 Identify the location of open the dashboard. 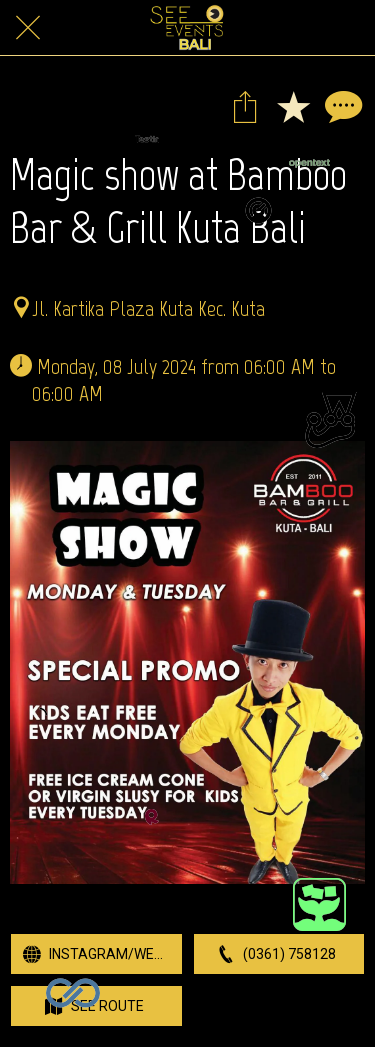
(258, 210).